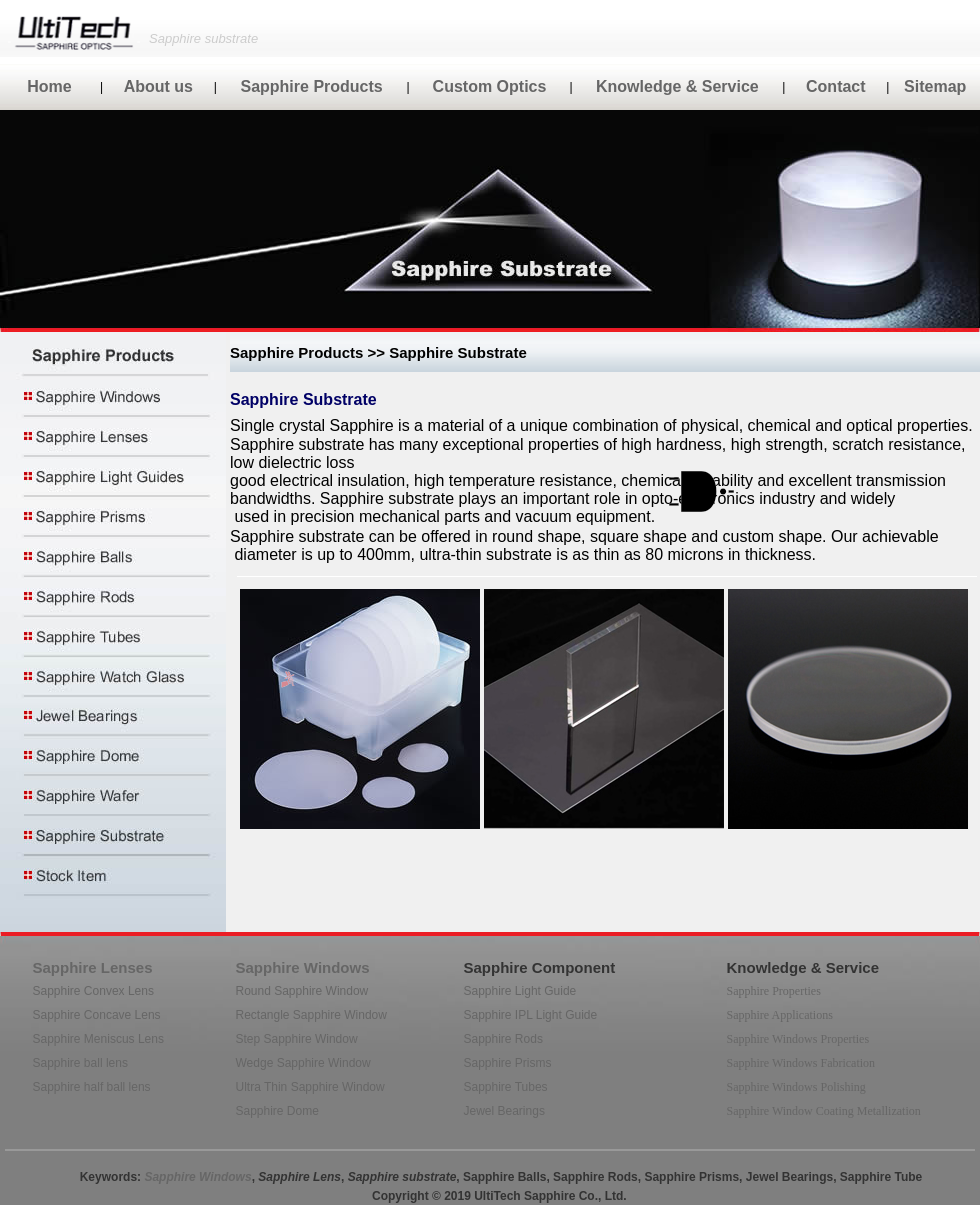 The width and height of the screenshot is (980, 1205). Describe the element at coordinates (701, 491) in the screenshot. I see `represents a NAND logic gate in a circuit diagram` at that location.